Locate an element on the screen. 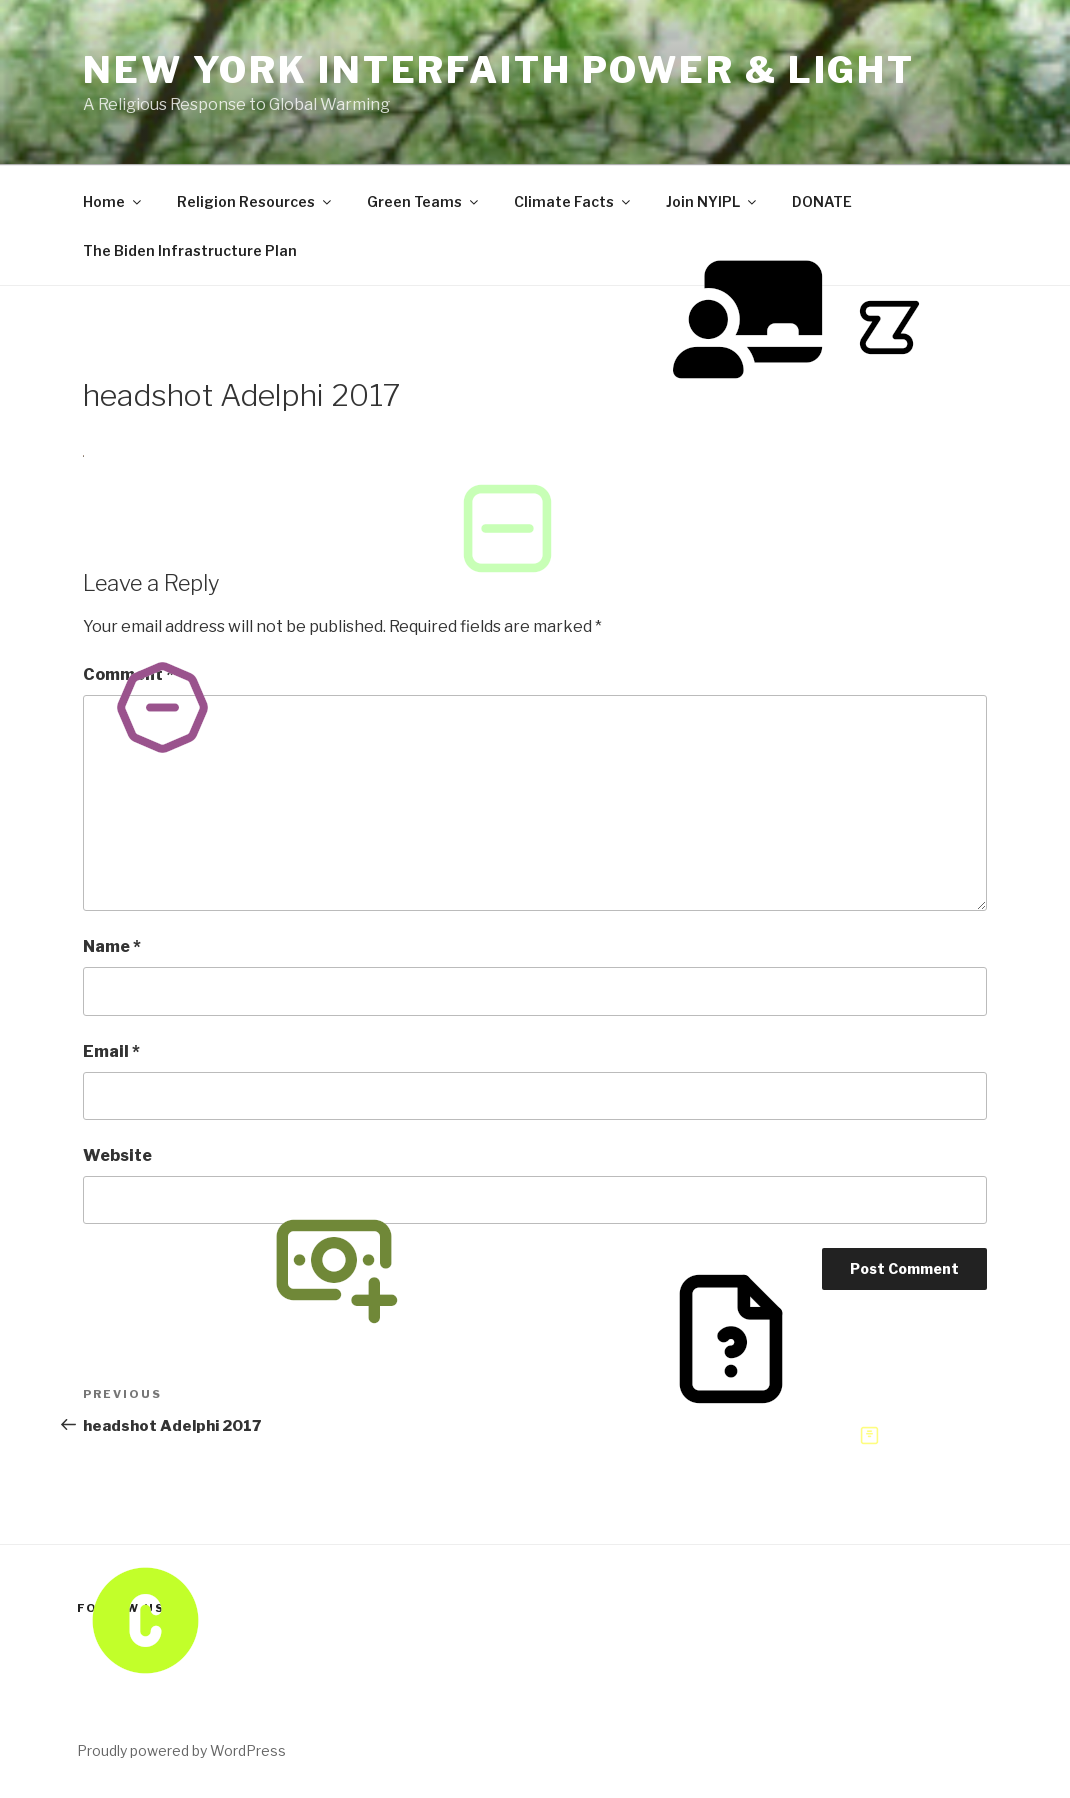 Image resolution: width=1070 pixels, height=1798 pixels. add funds to your account is located at coordinates (334, 1260).